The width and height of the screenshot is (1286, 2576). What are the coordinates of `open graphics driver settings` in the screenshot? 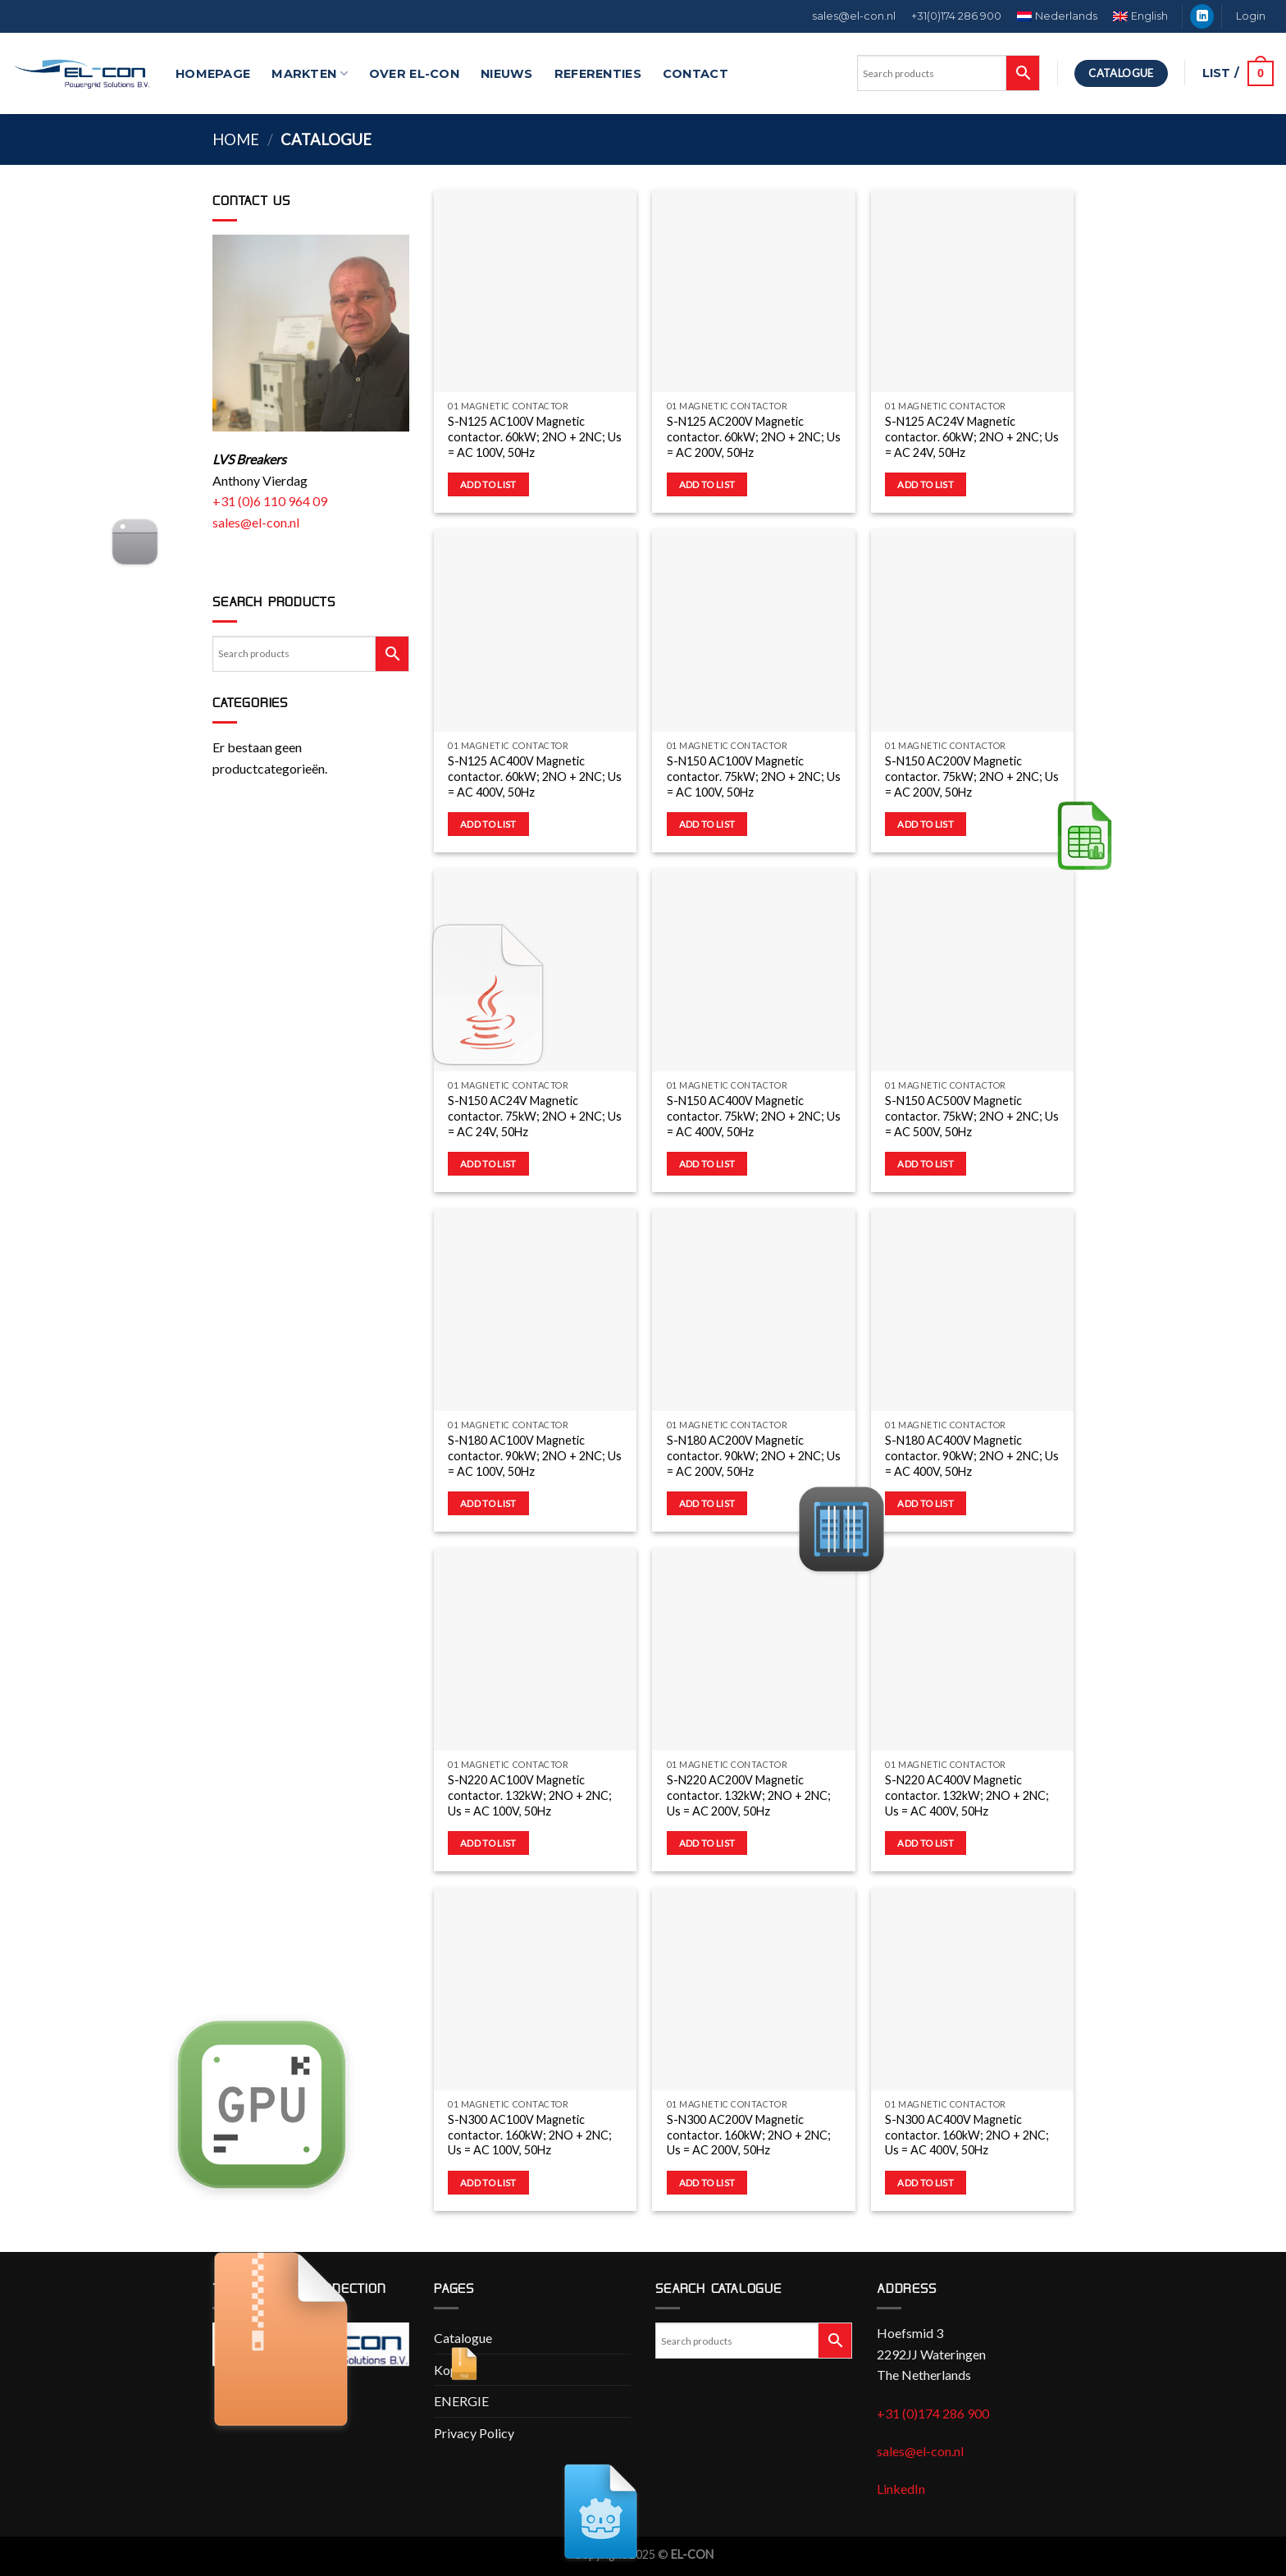 It's located at (262, 2108).